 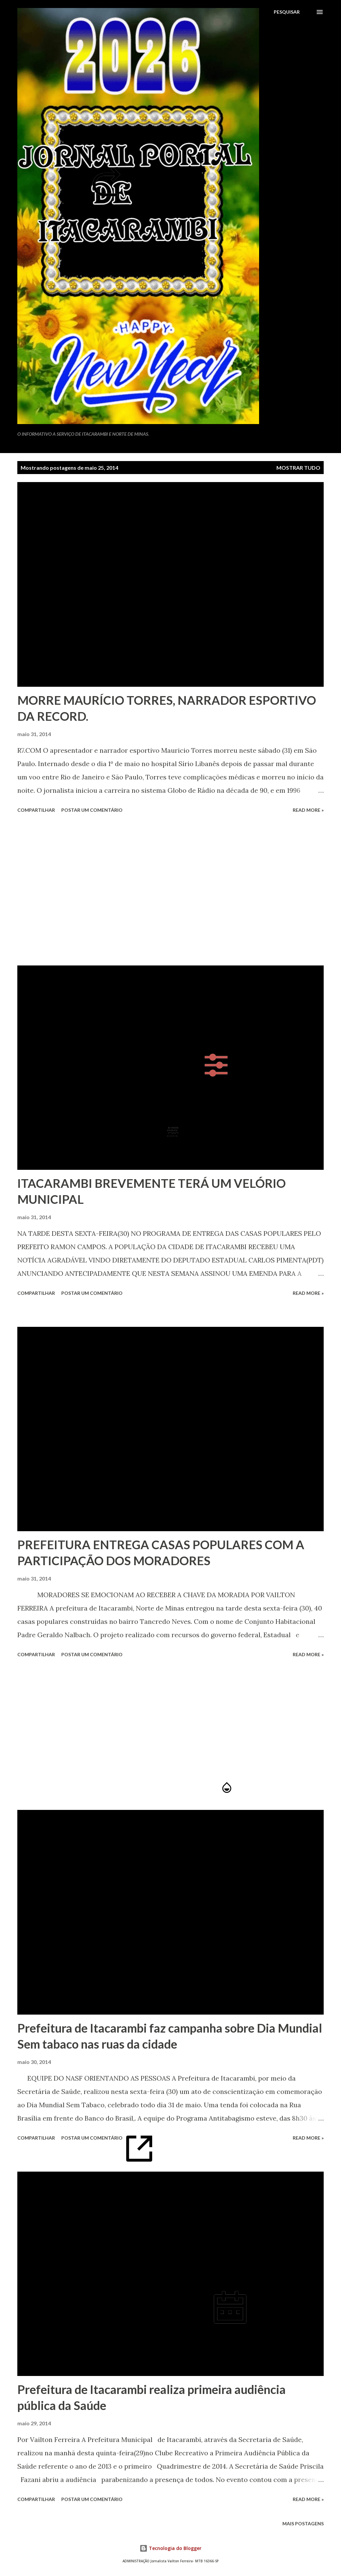 What do you see at coordinates (172, 1131) in the screenshot?
I see `indicates misty or foggy weather conditions` at bounding box center [172, 1131].